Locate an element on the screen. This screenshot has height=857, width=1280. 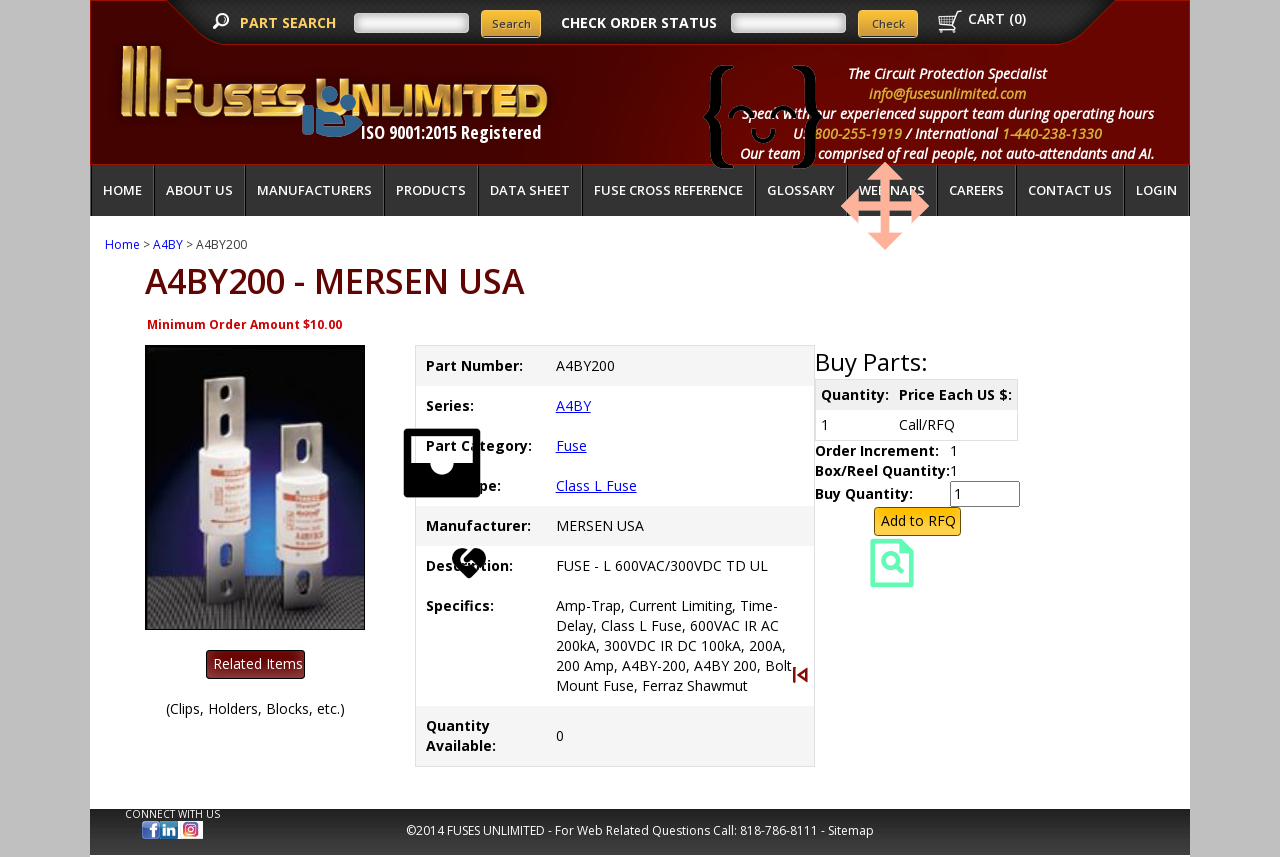
drag to reposition element is located at coordinates (885, 206).